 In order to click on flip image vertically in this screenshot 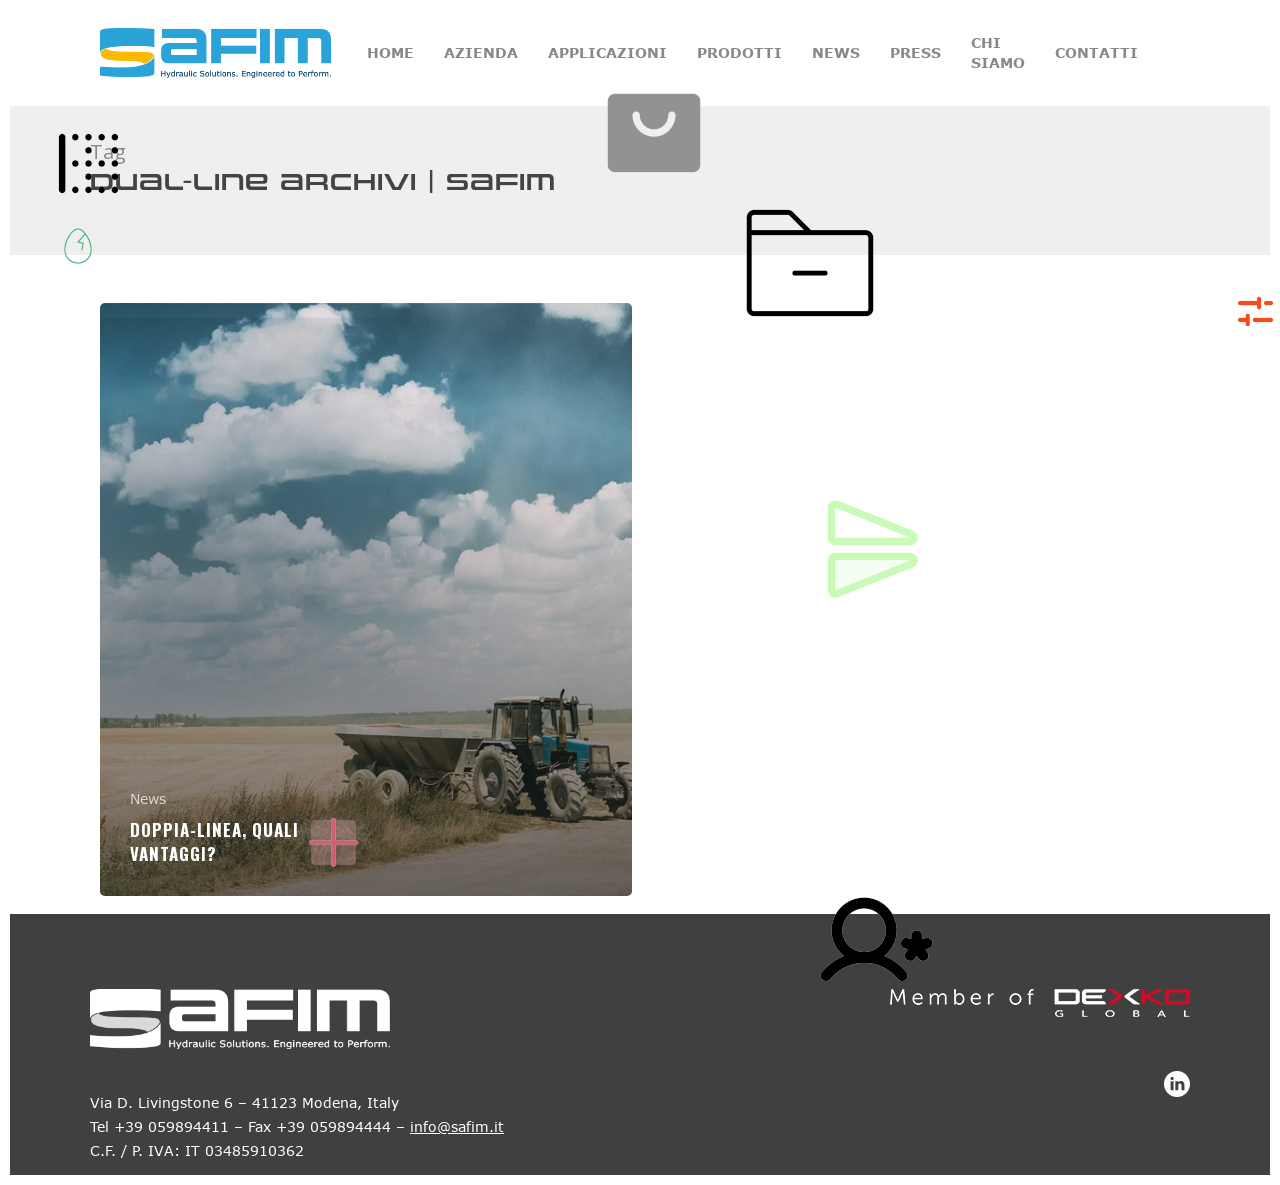, I will do `click(869, 549)`.